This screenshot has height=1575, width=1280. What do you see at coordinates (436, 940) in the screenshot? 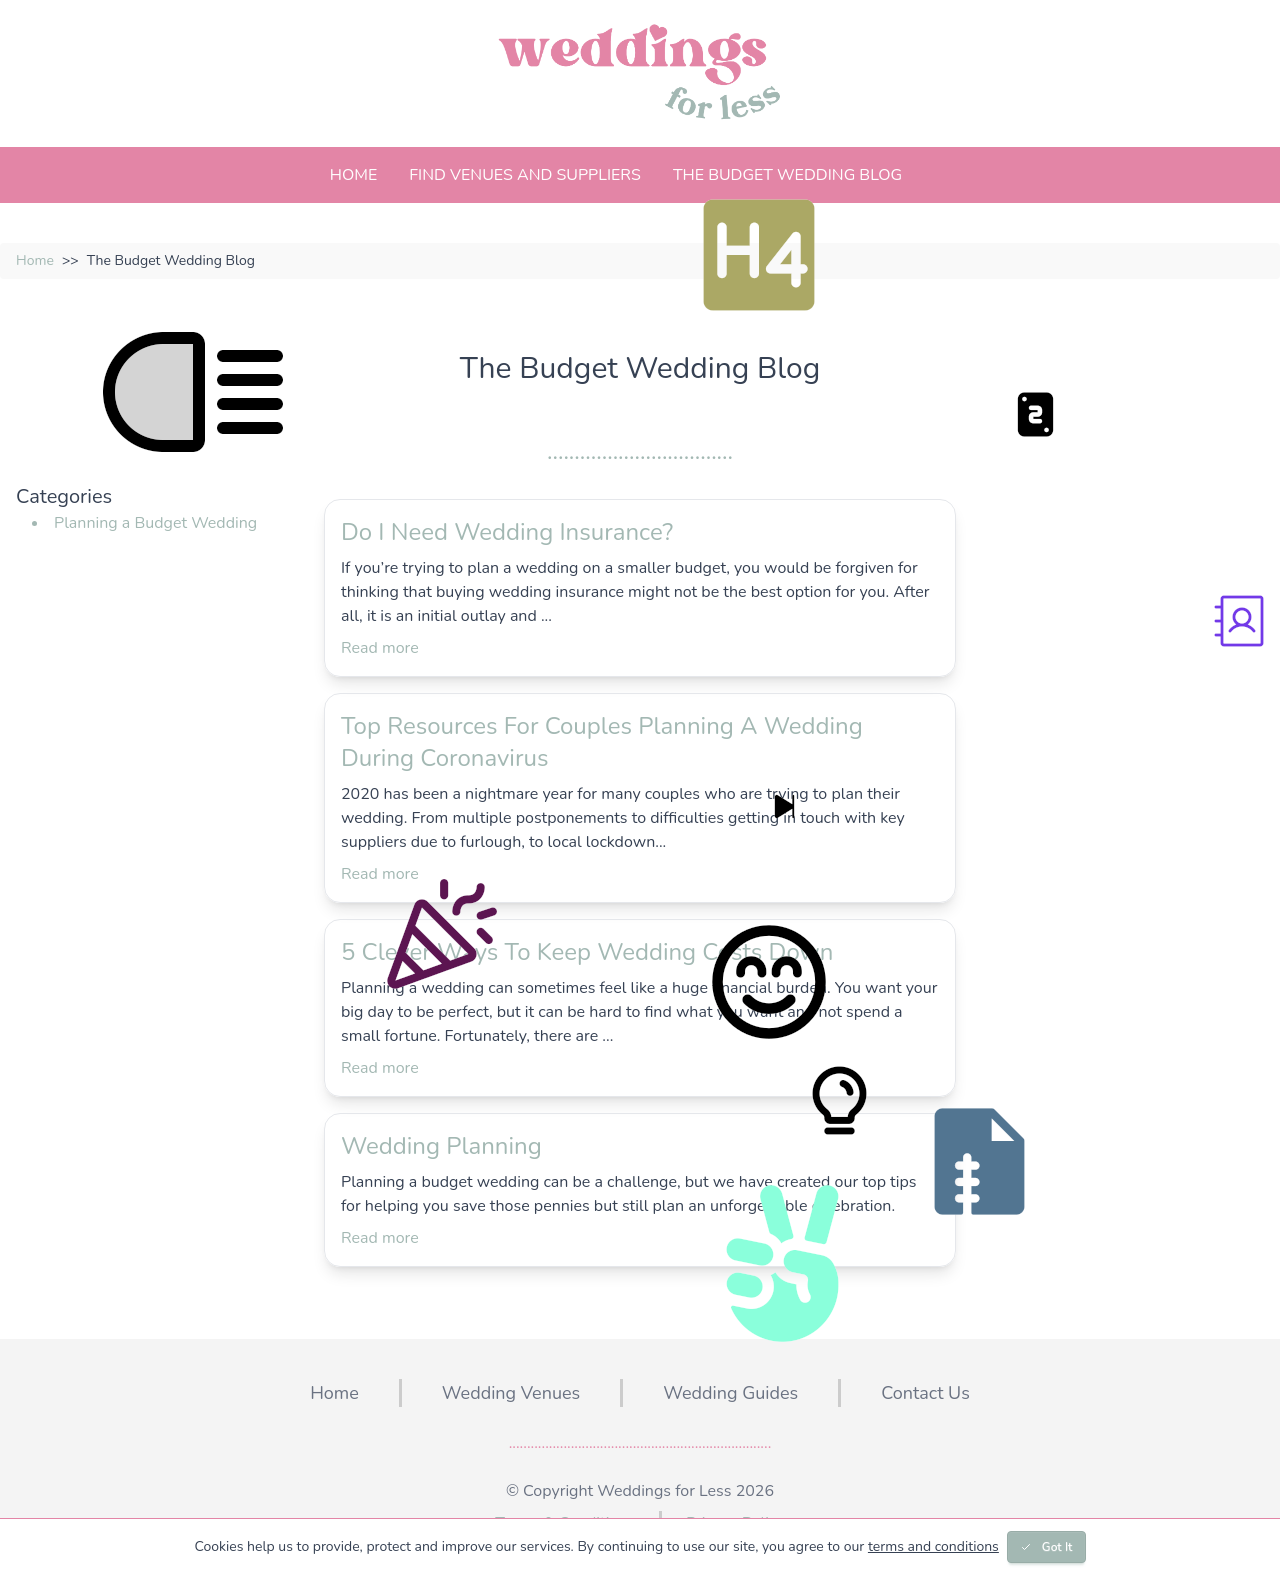
I see `indicates a celebration or achievement` at bounding box center [436, 940].